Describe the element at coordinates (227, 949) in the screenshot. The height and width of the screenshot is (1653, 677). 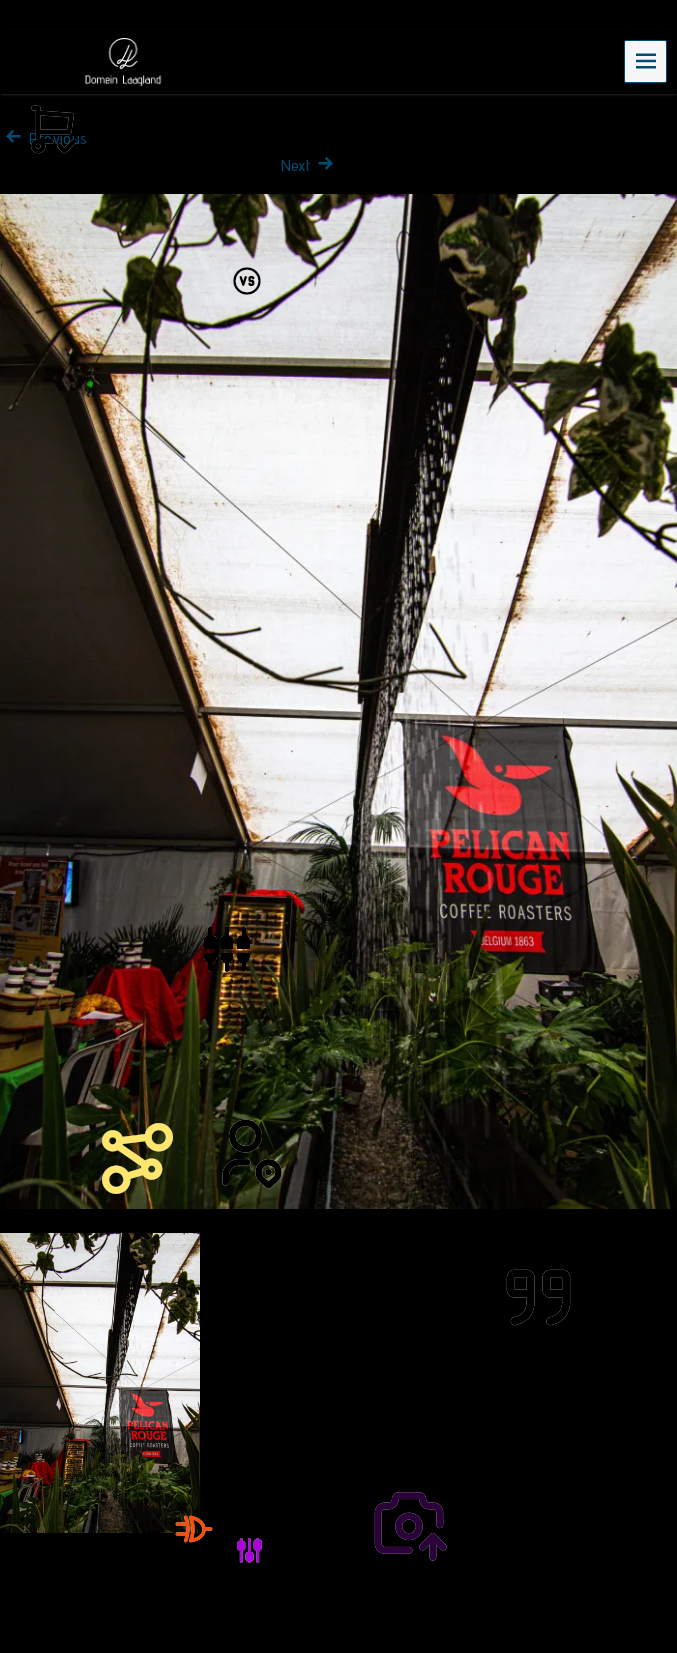
I see `access audio/video input settings` at that location.